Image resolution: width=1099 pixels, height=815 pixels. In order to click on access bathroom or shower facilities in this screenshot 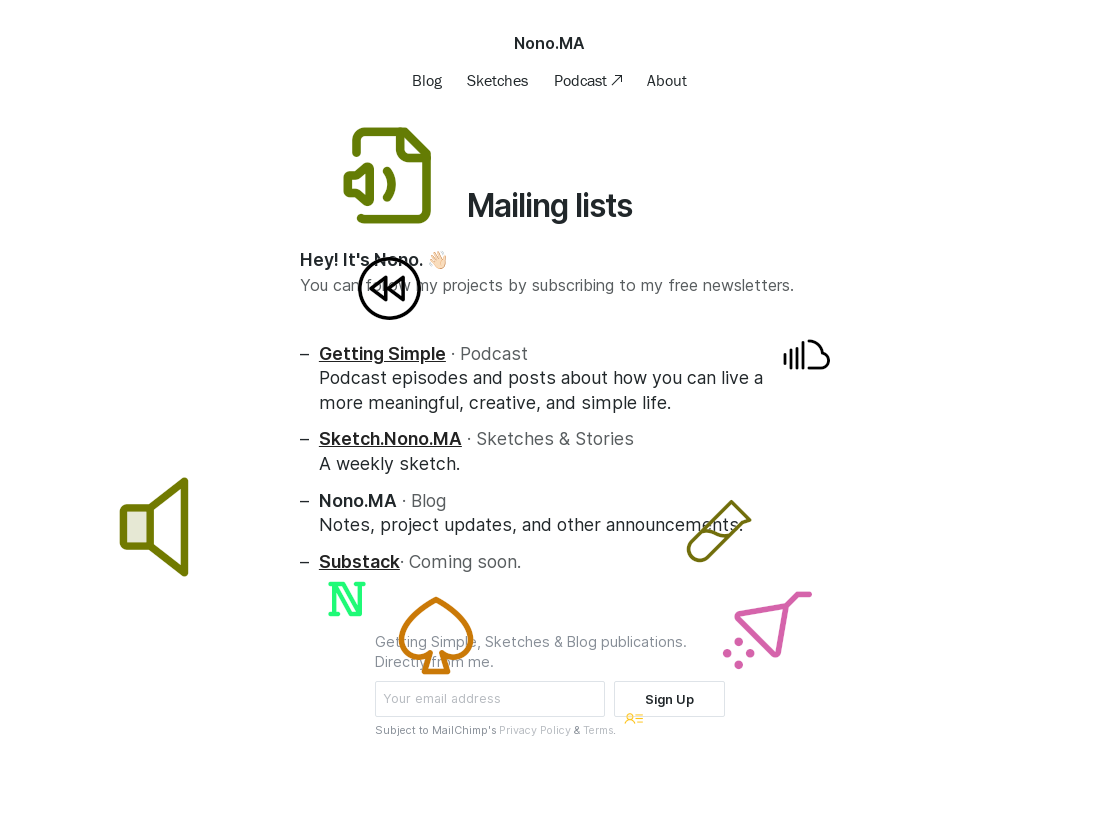, I will do `click(766, 626)`.